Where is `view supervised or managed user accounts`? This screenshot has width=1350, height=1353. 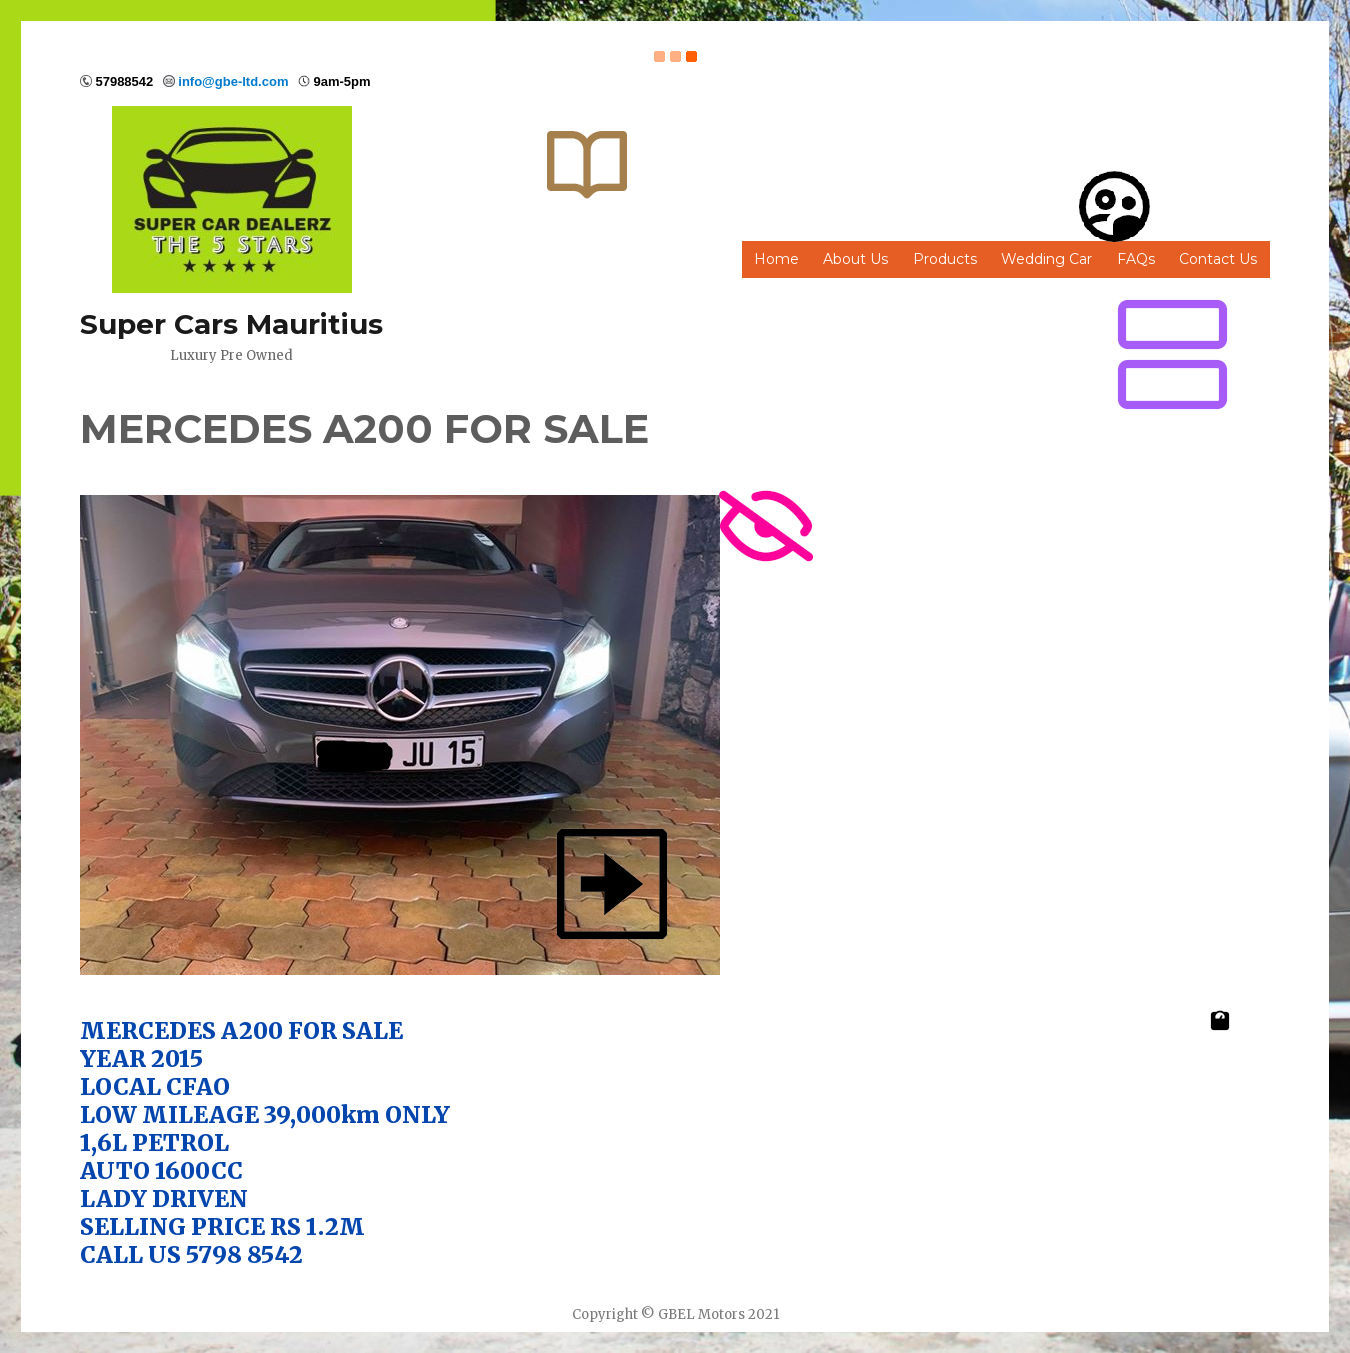
view supervised or managed user accounts is located at coordinates (1114, 206).